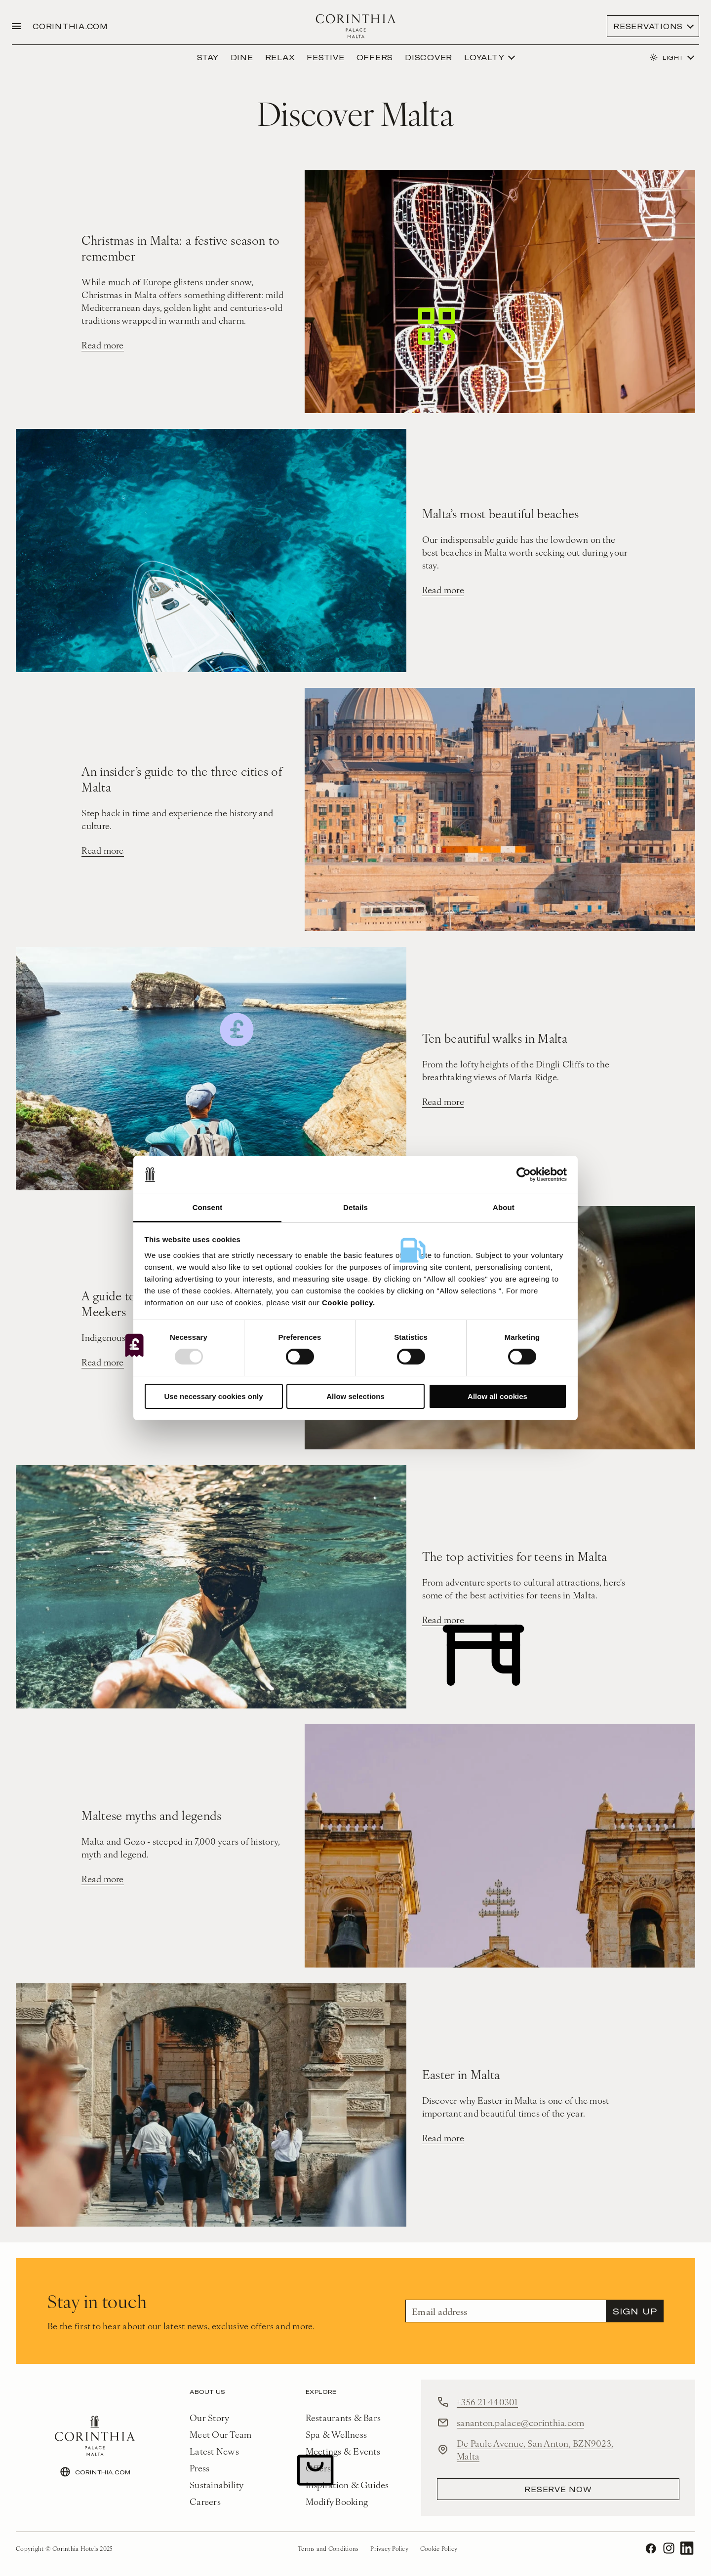 This screenshot has height=2576, width=711. What do you see at coordinates (315, 2470) in the screenshot?
I see `view your shopping bag` at bounding box center [315, 2470].